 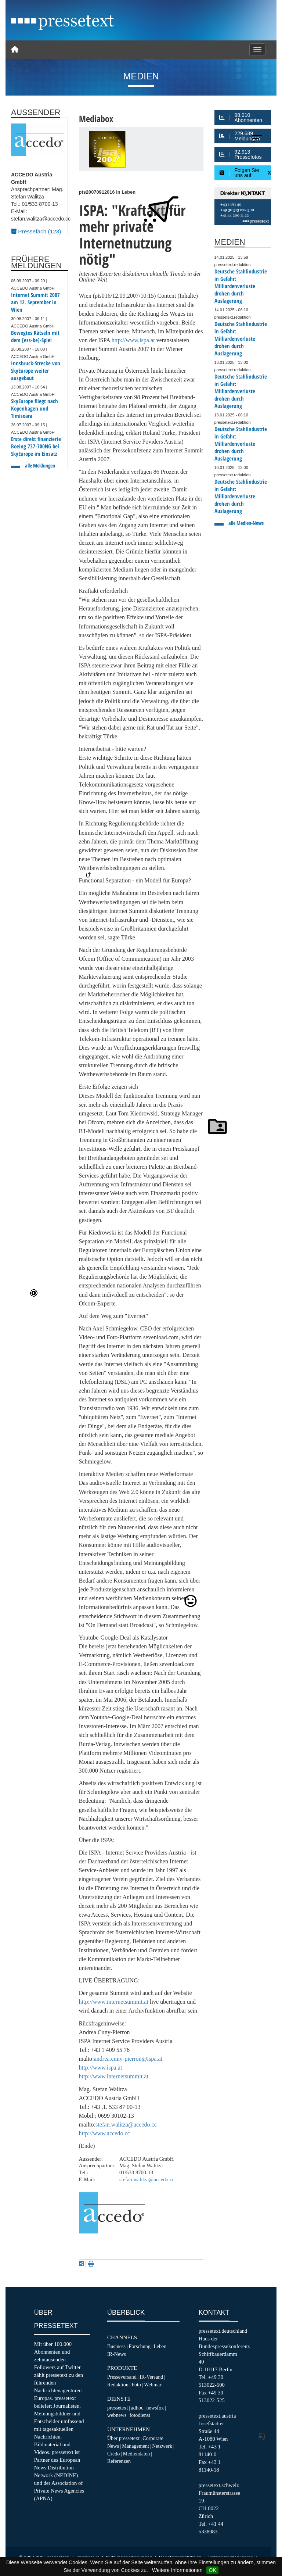 I want to click on sort items in a list, so click(x=257, y=138).